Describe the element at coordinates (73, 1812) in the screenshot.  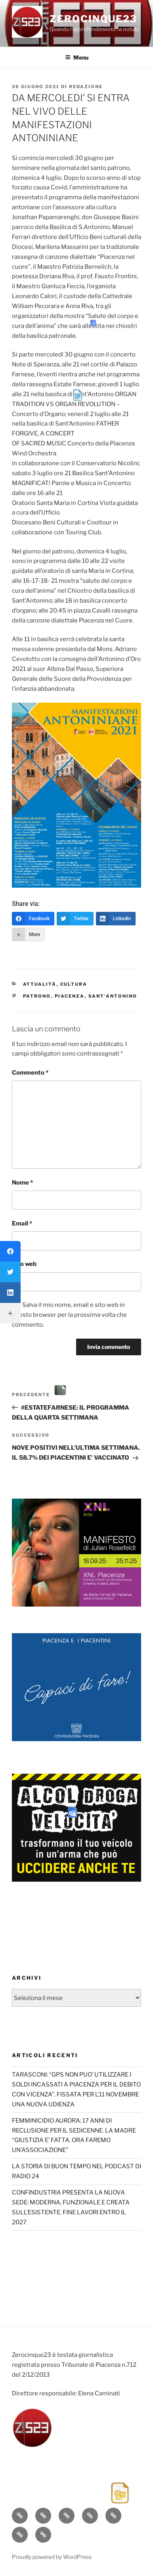
I see `open a microsoft word document` at that location.